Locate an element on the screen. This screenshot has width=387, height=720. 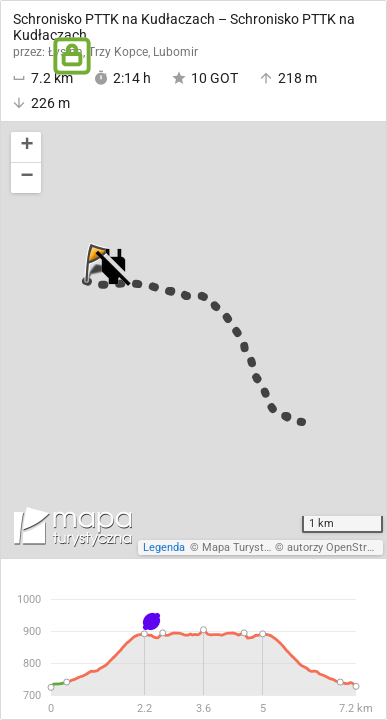
power or electrical connection is disabled is located at coordinates (113, 266).